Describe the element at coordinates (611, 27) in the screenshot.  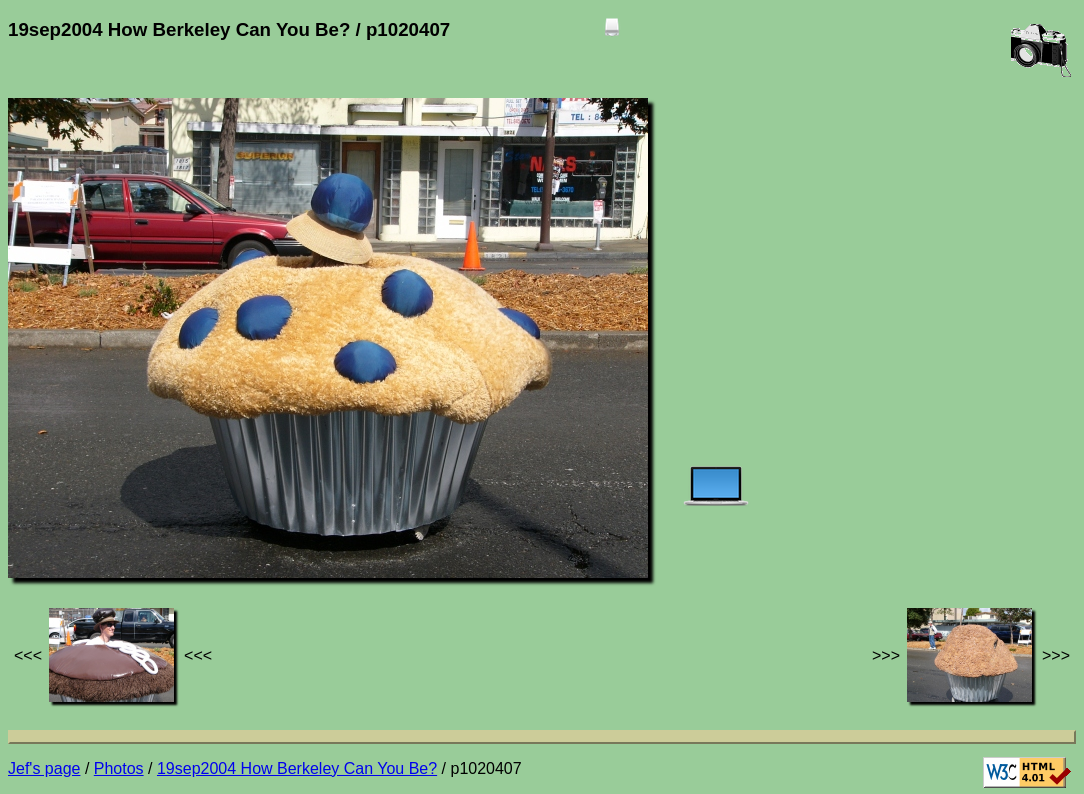
I see `access optical disc drive` at that location.